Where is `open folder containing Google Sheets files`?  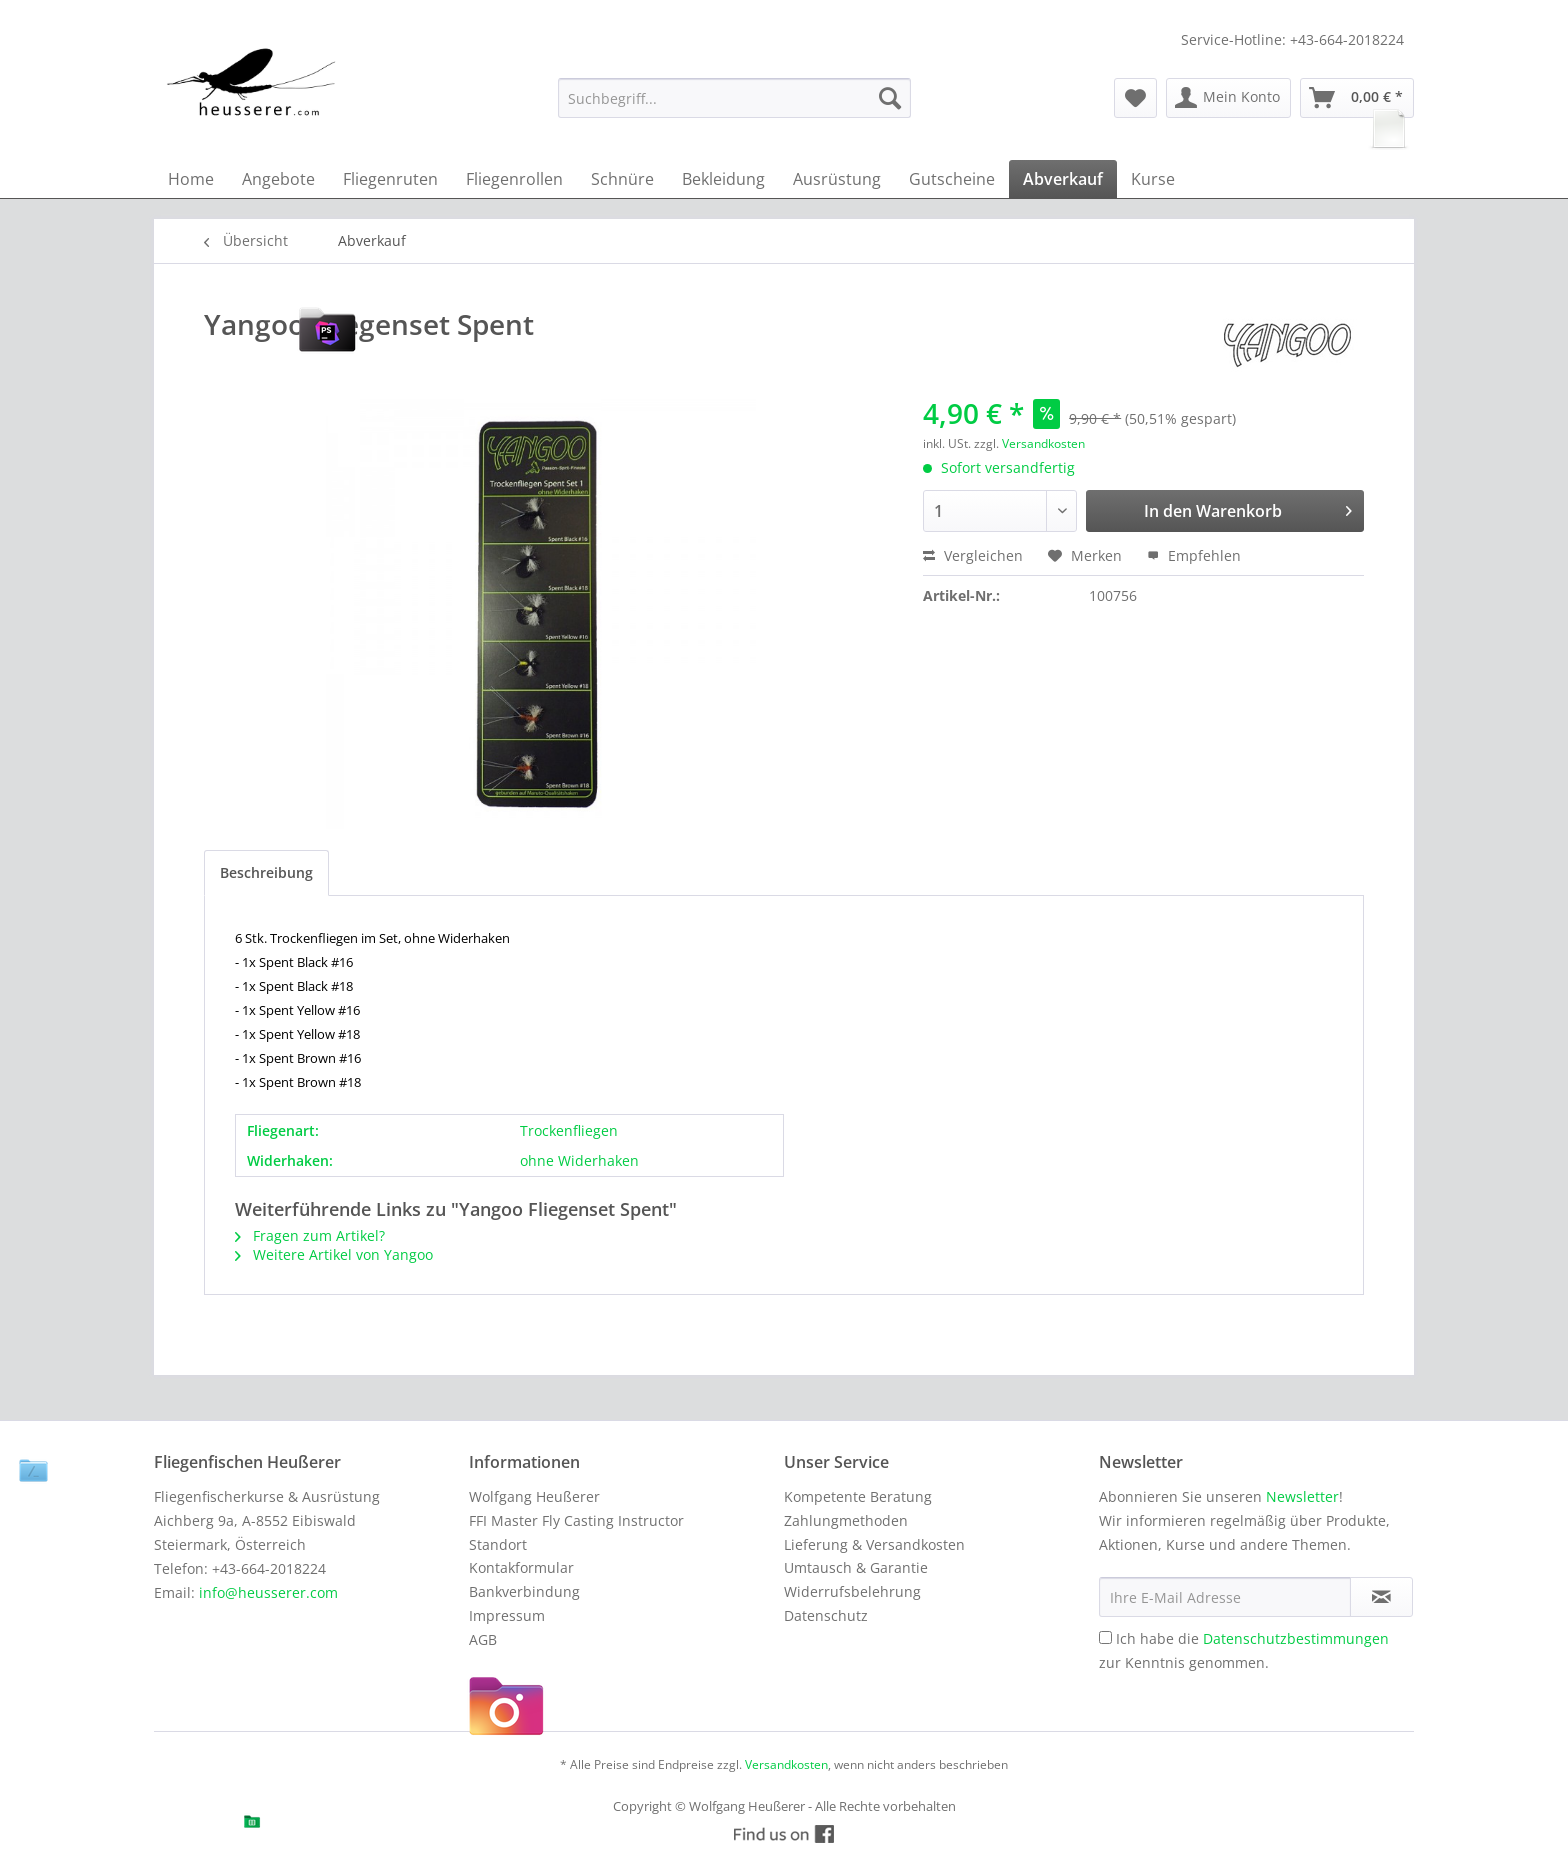
open folder containing Google Sheets files is located at coordinates (252, 1822).